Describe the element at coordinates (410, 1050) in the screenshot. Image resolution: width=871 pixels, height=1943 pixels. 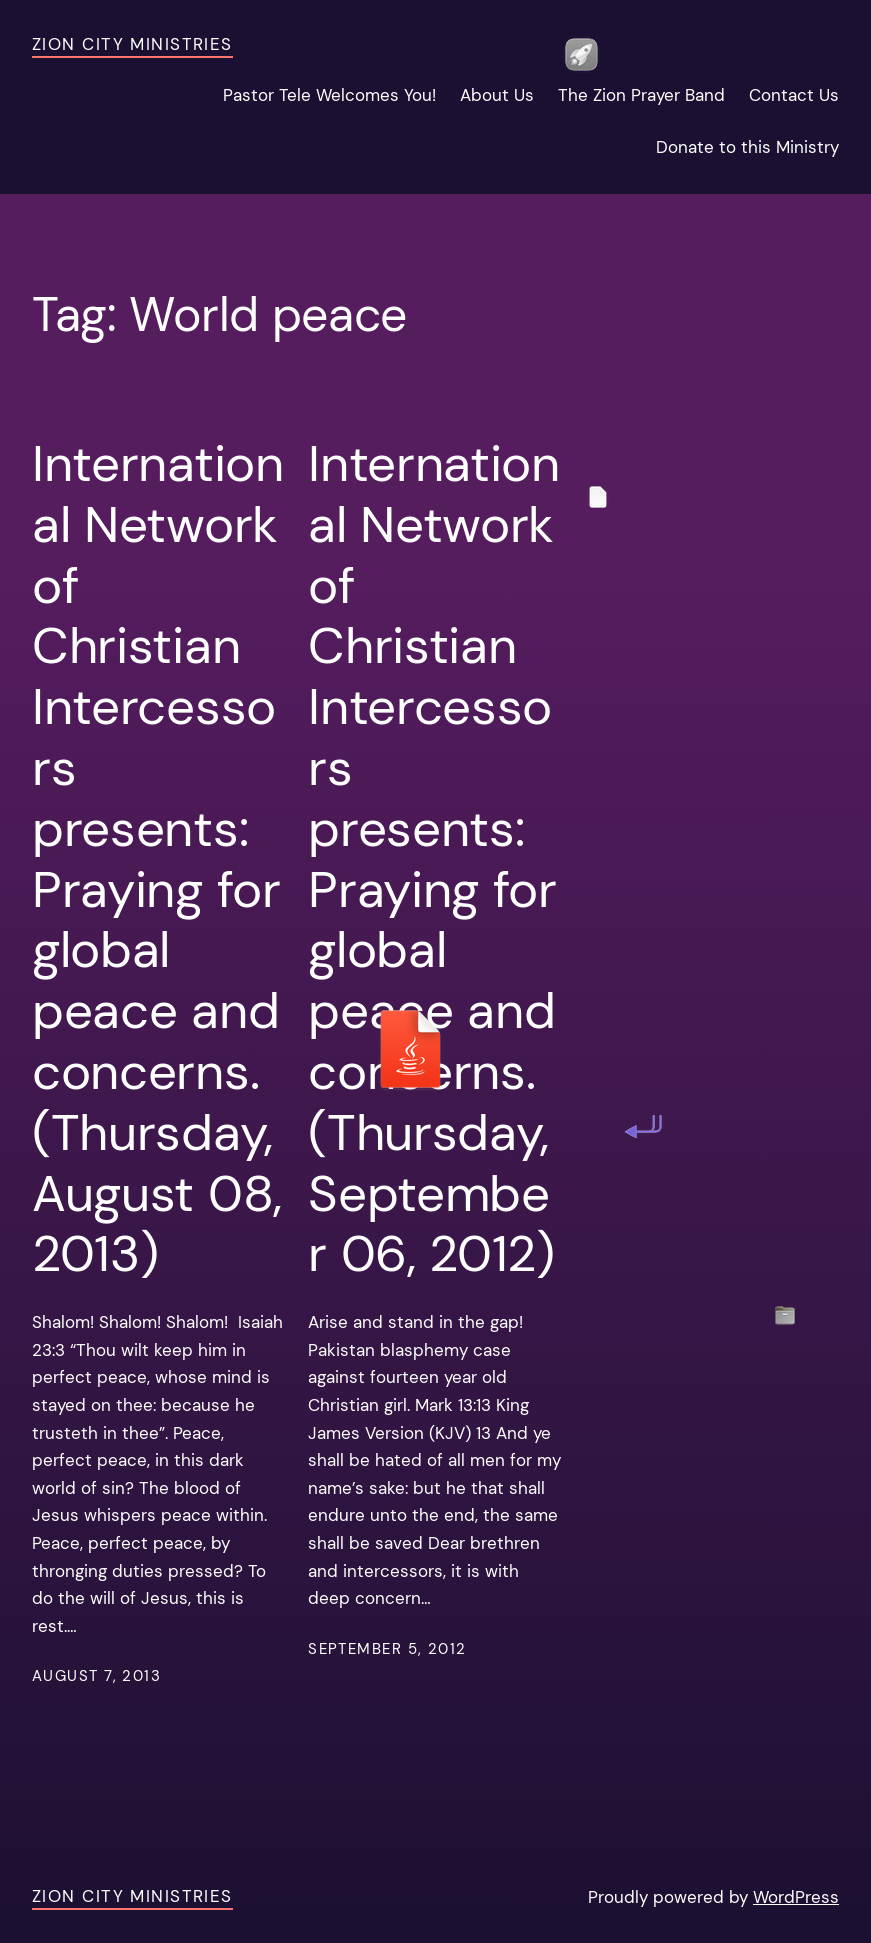
I see `java source code file` at that location.